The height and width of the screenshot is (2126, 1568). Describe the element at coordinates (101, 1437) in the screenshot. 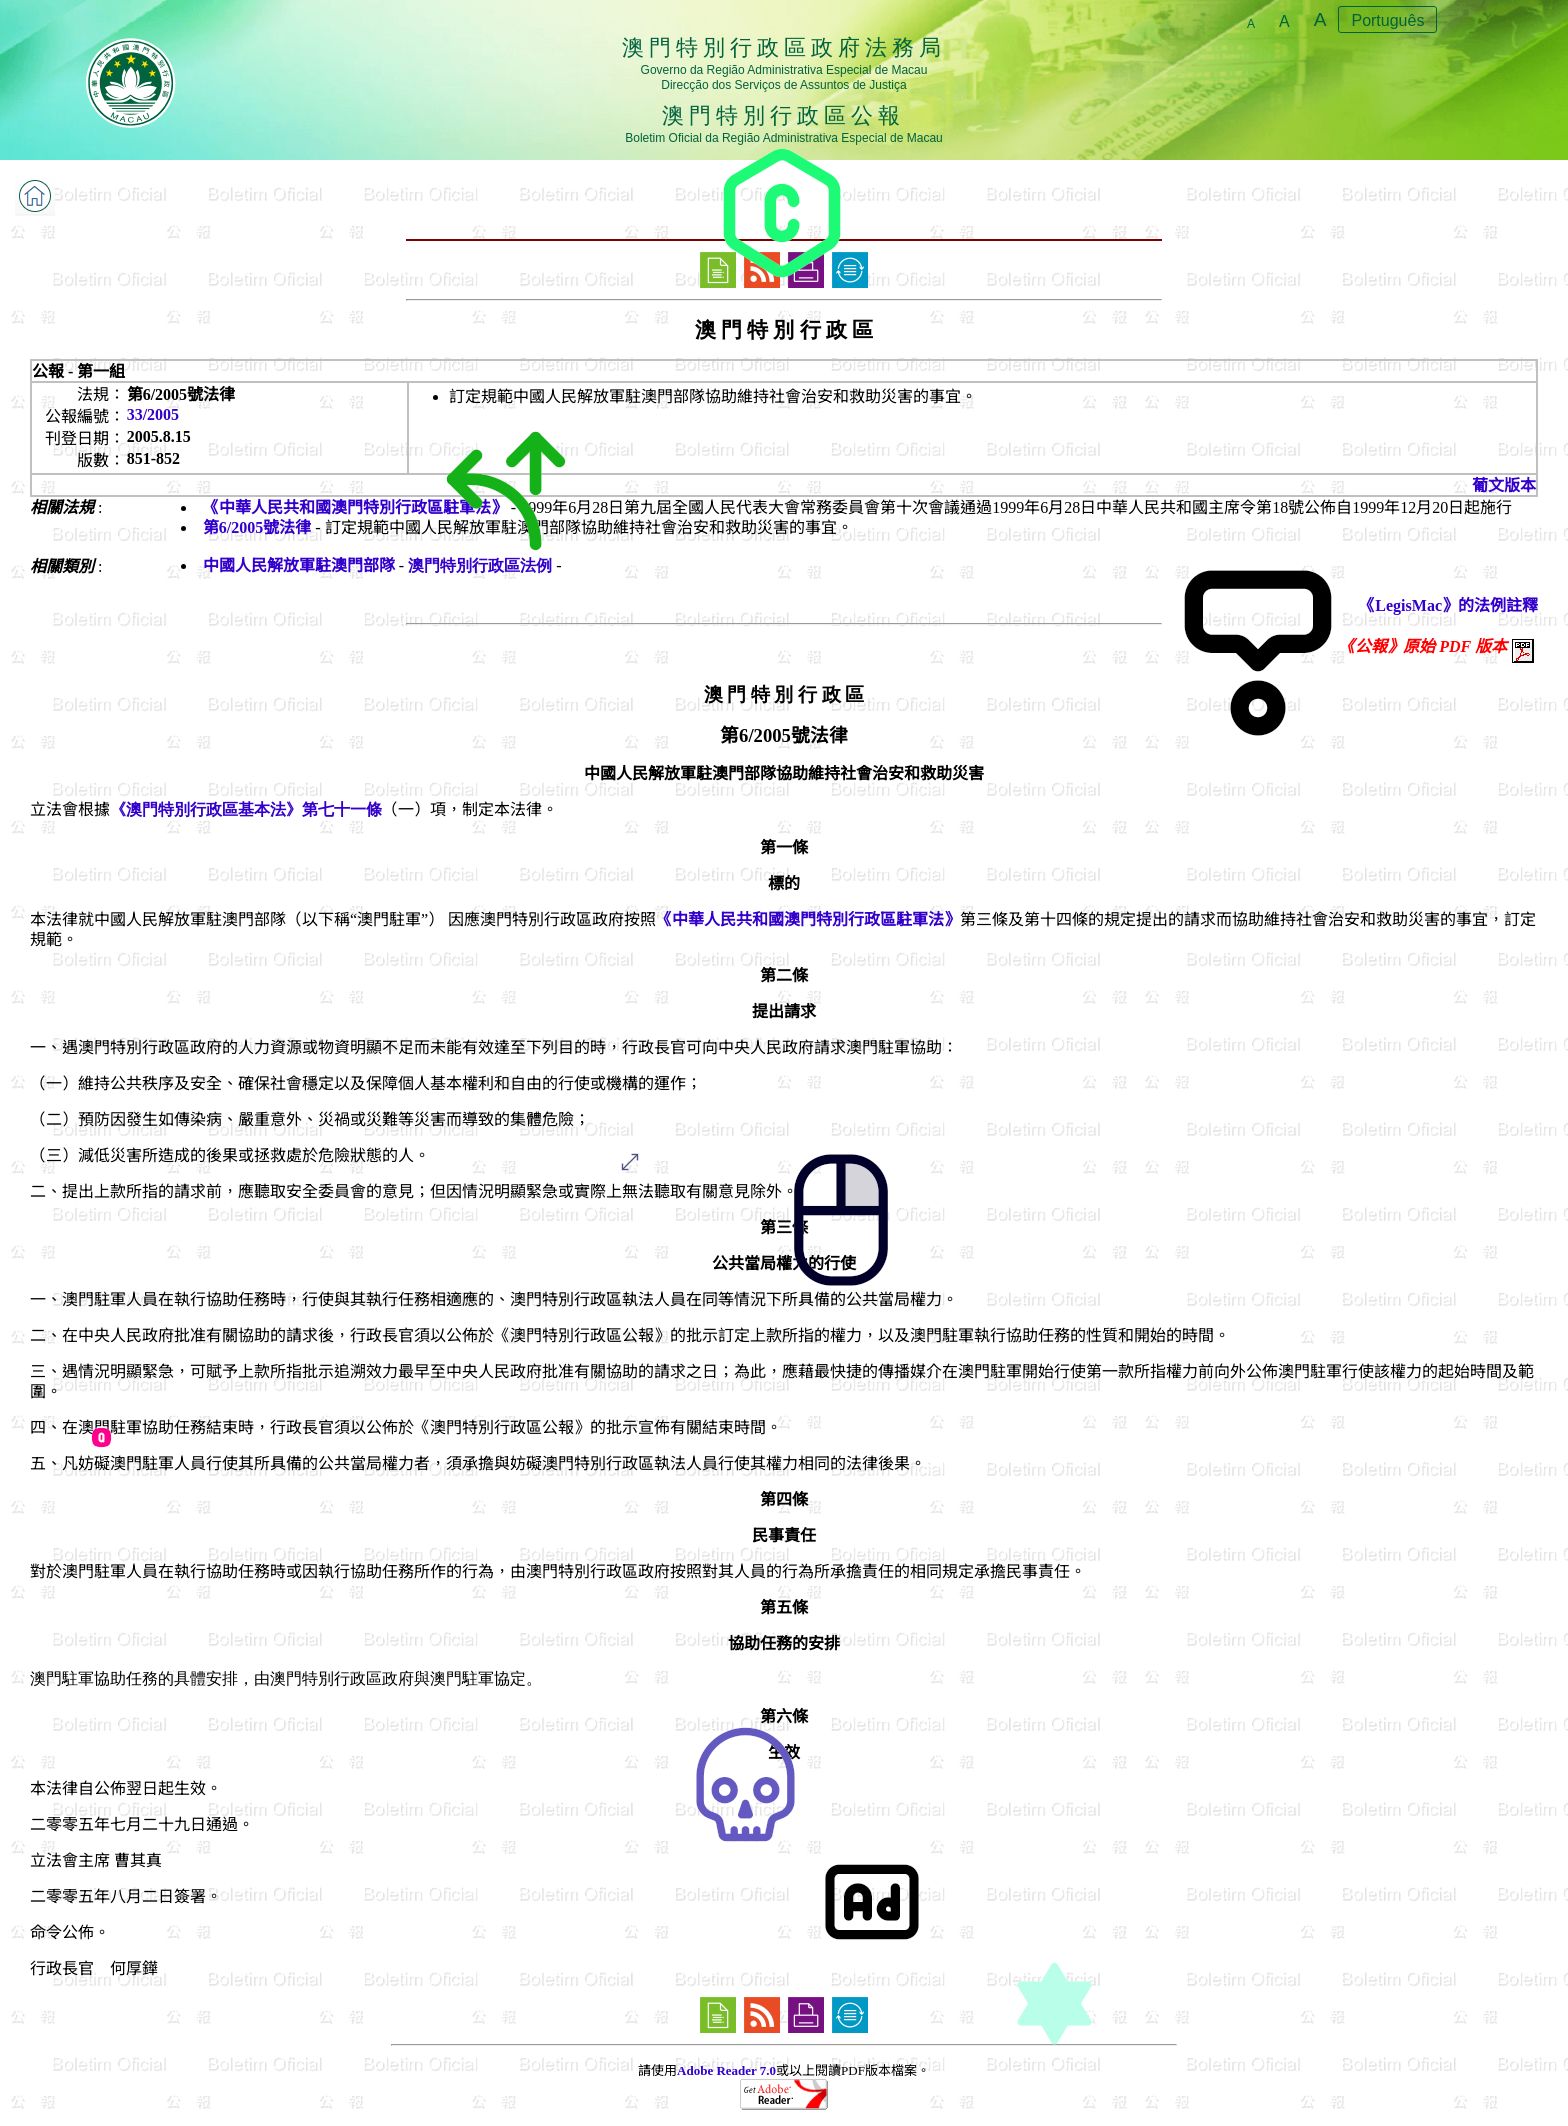

I see `represents the letter Q in a keyboard or text input` at that location.